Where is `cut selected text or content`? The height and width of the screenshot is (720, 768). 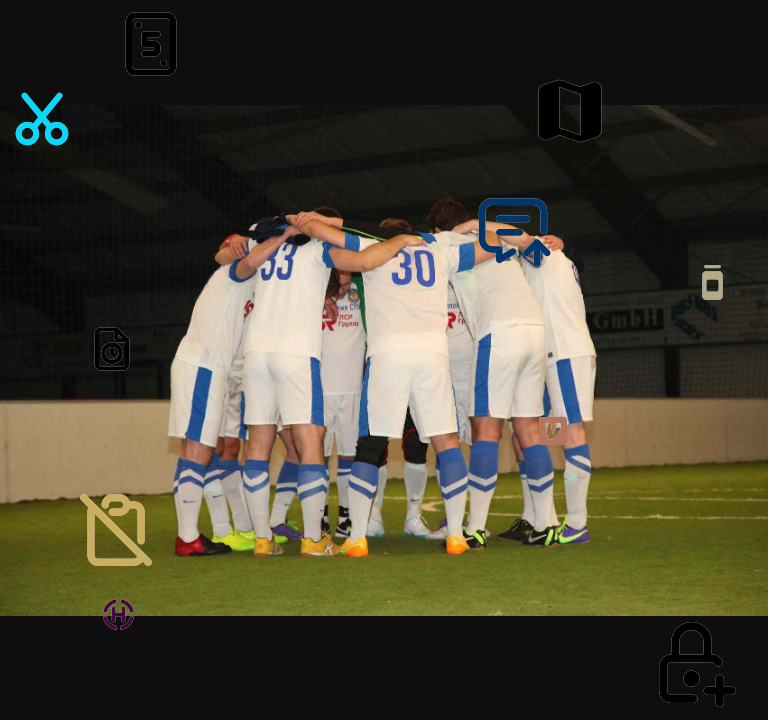
cut selected text or content is located at coordinates (42, 119).